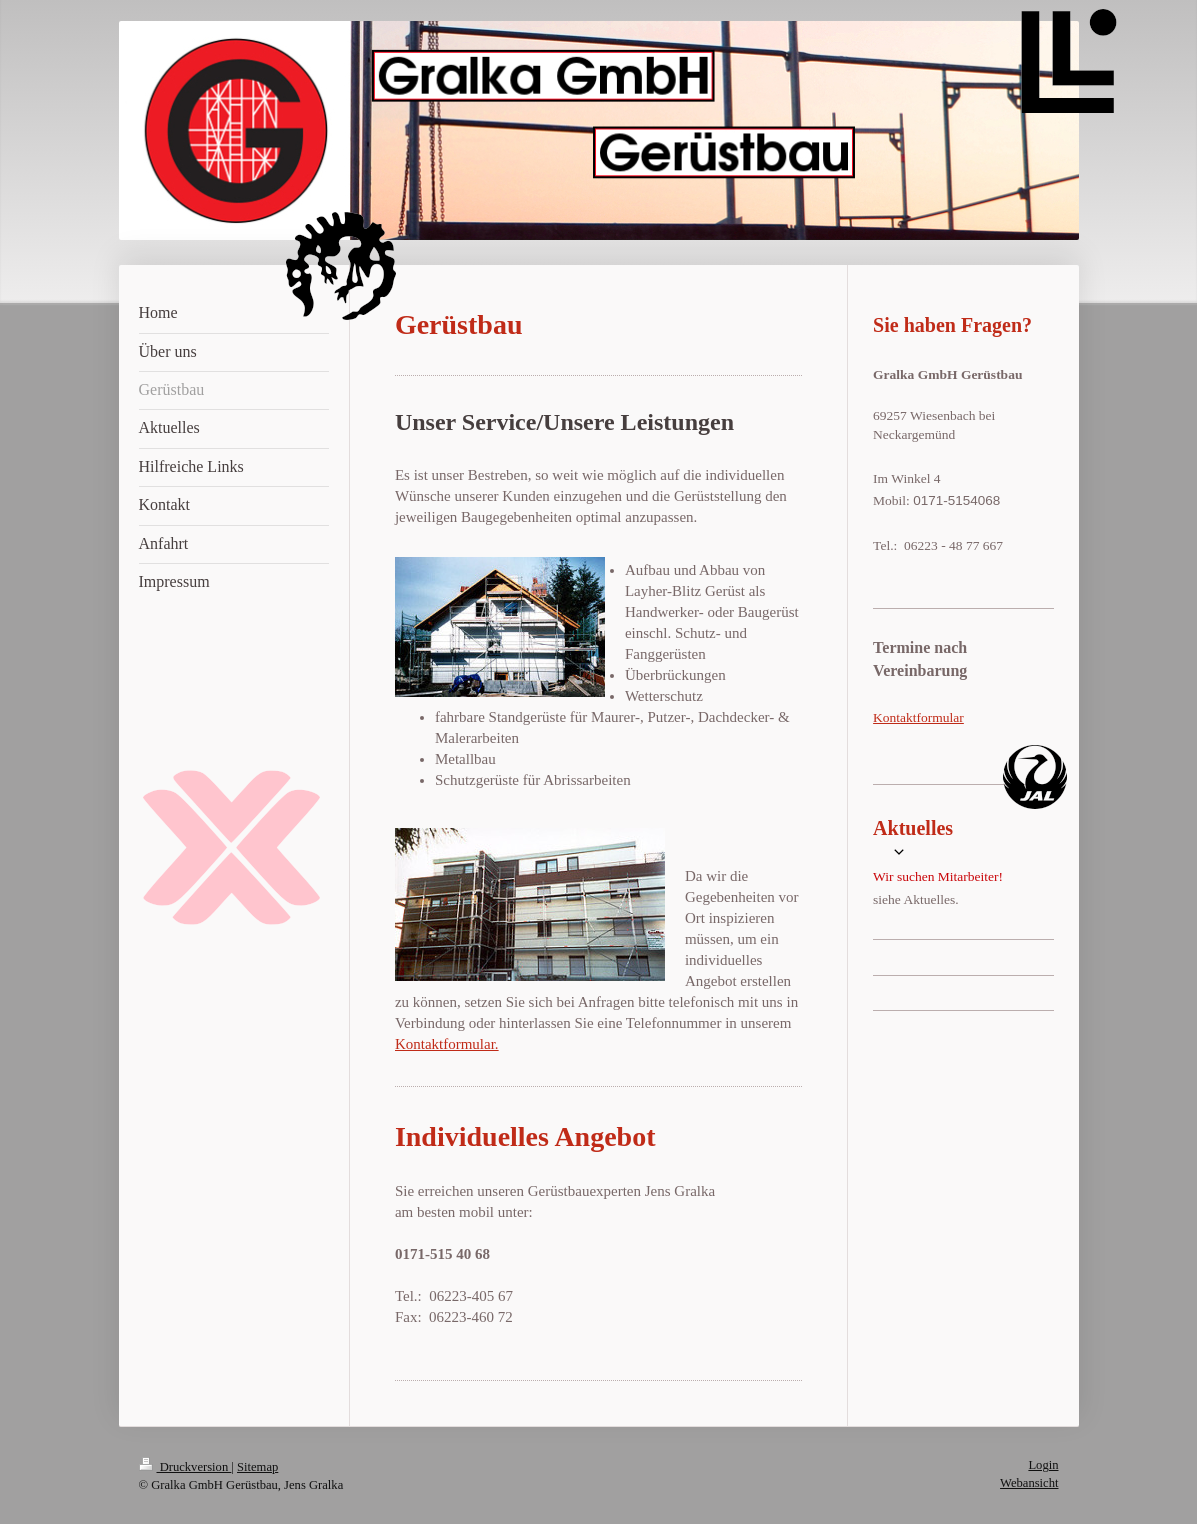  I want to click on open proxmox virtual environment dashboard, so click(231, 847).